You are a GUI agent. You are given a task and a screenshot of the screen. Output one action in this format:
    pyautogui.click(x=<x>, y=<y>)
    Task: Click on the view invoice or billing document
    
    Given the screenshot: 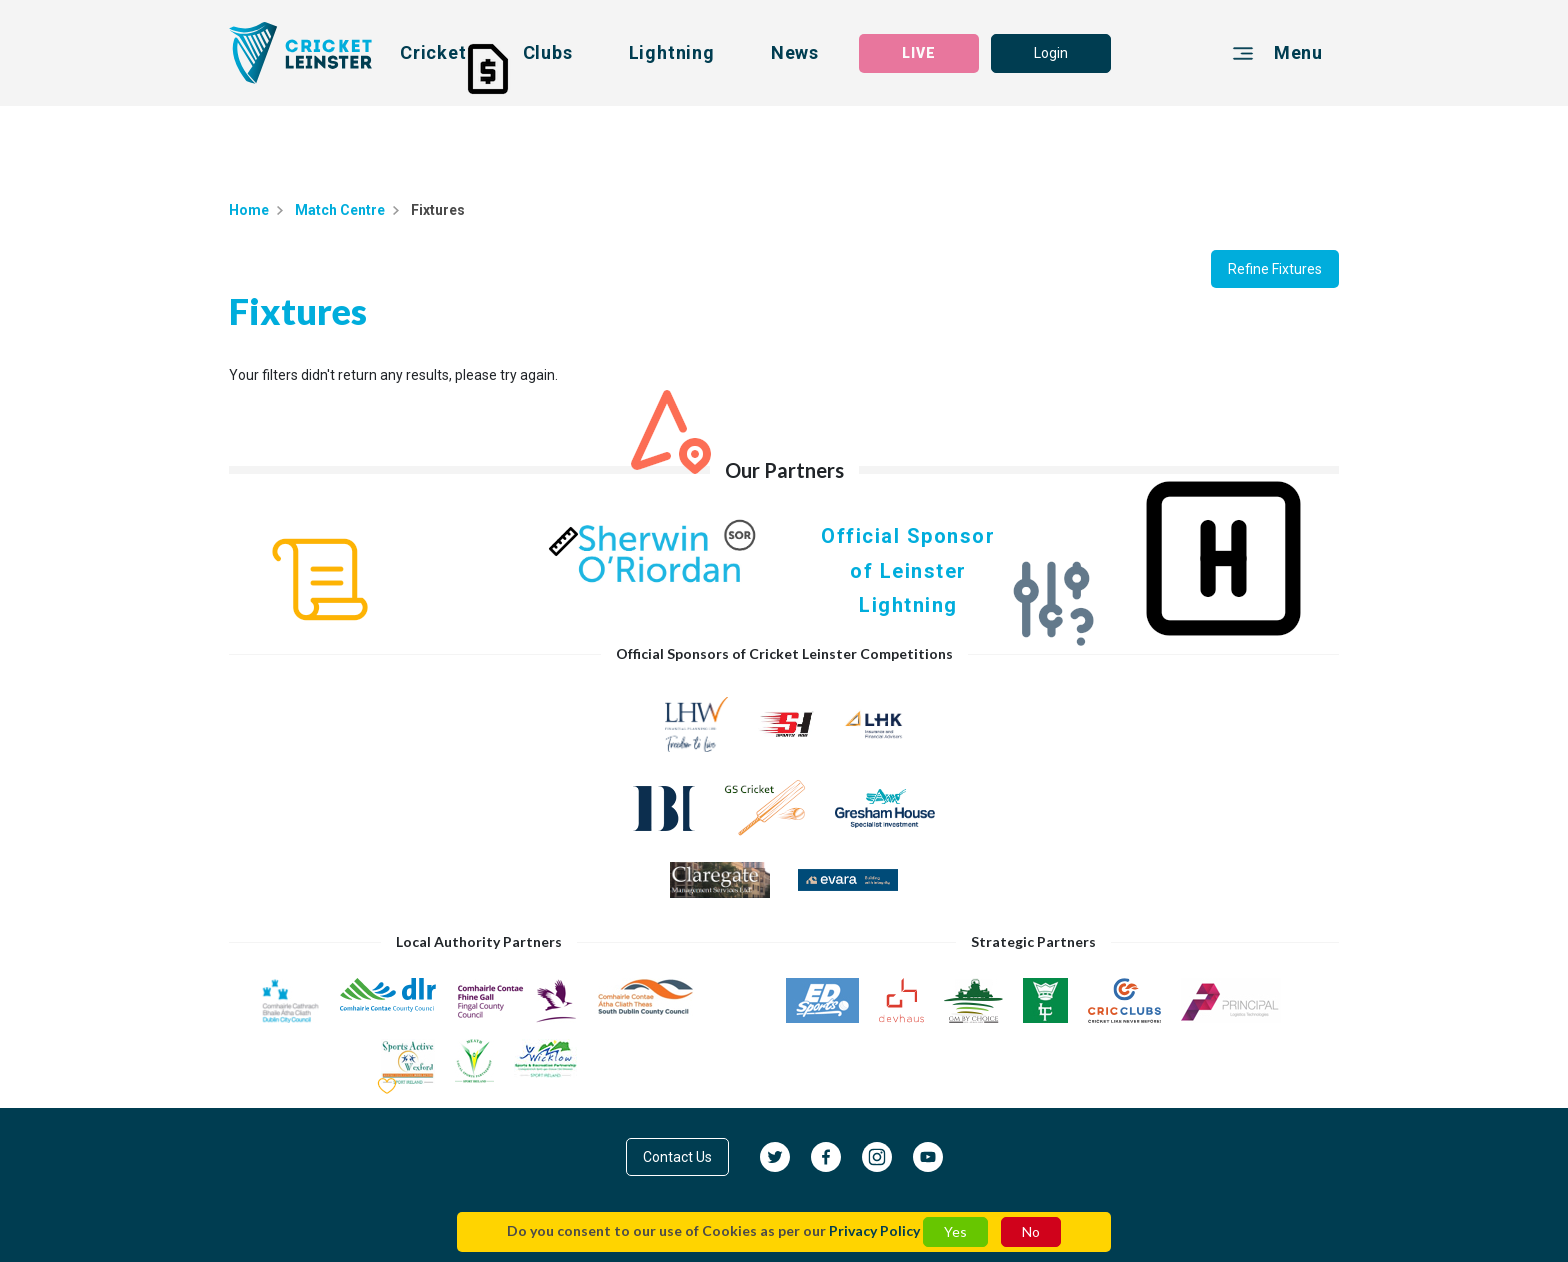 What is the action you would take?
    pyautogui.click(x=488, y=69)
    